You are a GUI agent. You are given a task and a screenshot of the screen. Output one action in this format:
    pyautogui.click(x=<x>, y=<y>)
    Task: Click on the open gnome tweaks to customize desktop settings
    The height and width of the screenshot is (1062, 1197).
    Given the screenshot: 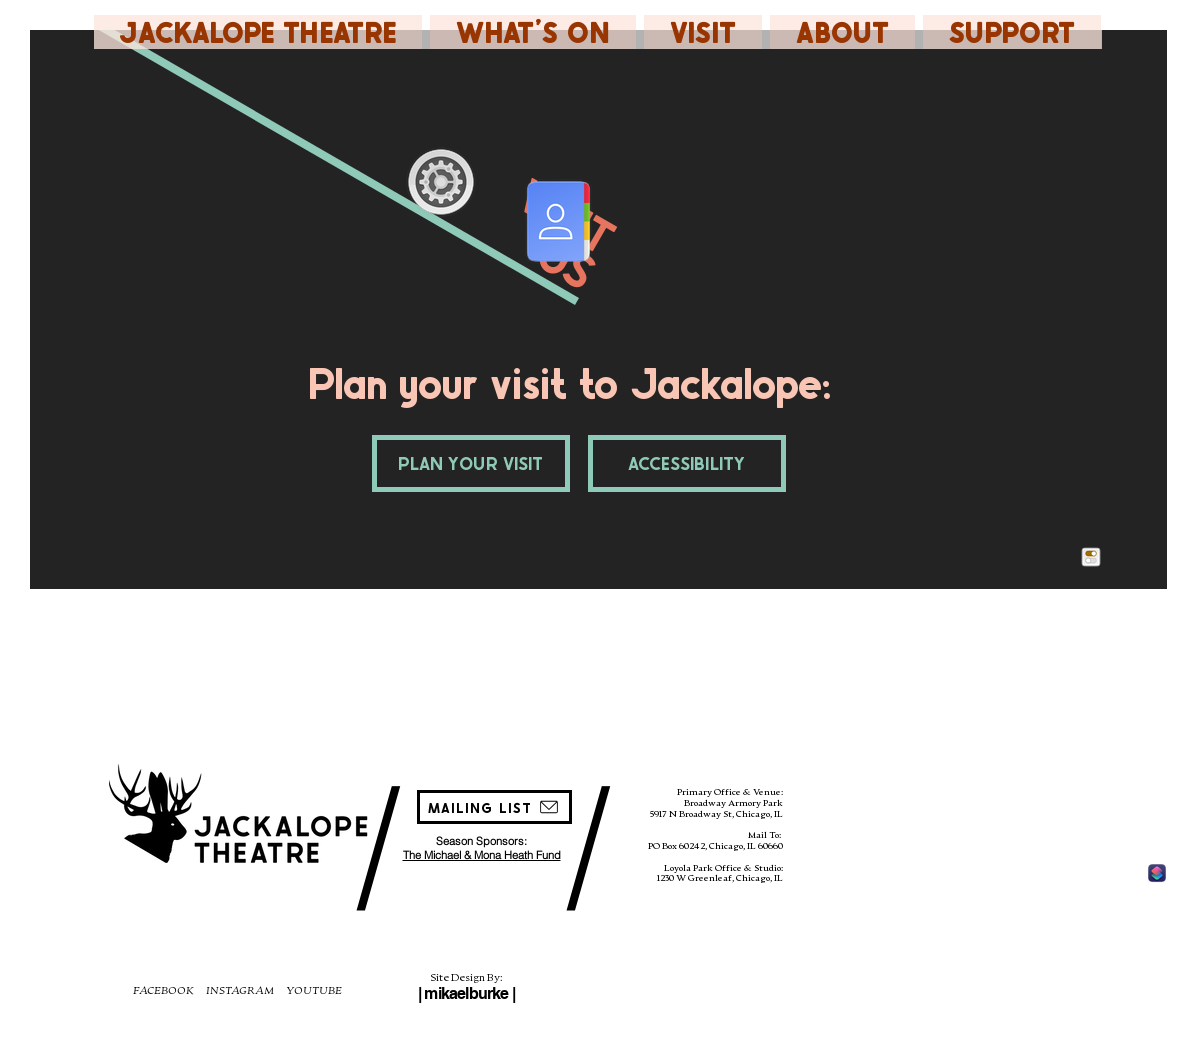 What is the action you would take?
    pyautogui.click(x=1091, y=557)
    